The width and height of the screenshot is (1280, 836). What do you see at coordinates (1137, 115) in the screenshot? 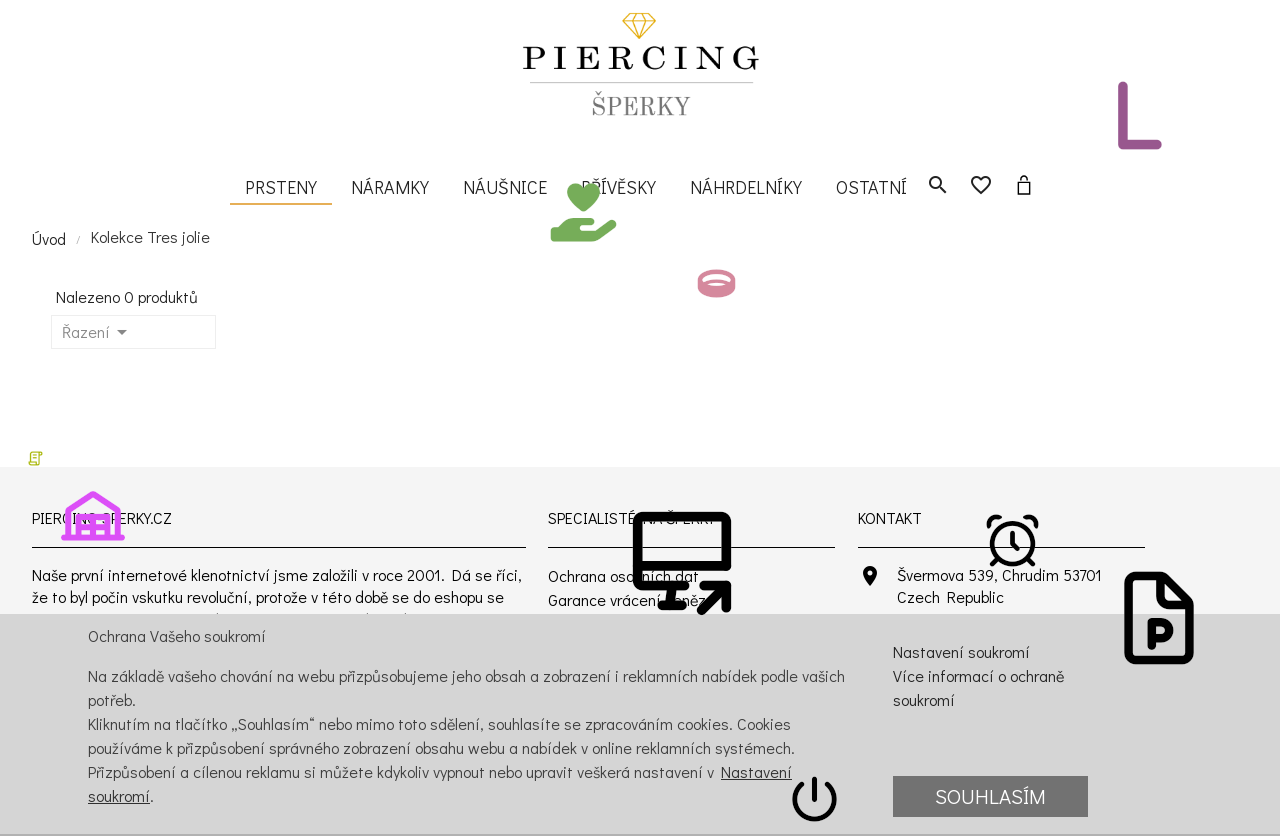
I see `indicates a label or list view option` at bounding box center [1137, 115].